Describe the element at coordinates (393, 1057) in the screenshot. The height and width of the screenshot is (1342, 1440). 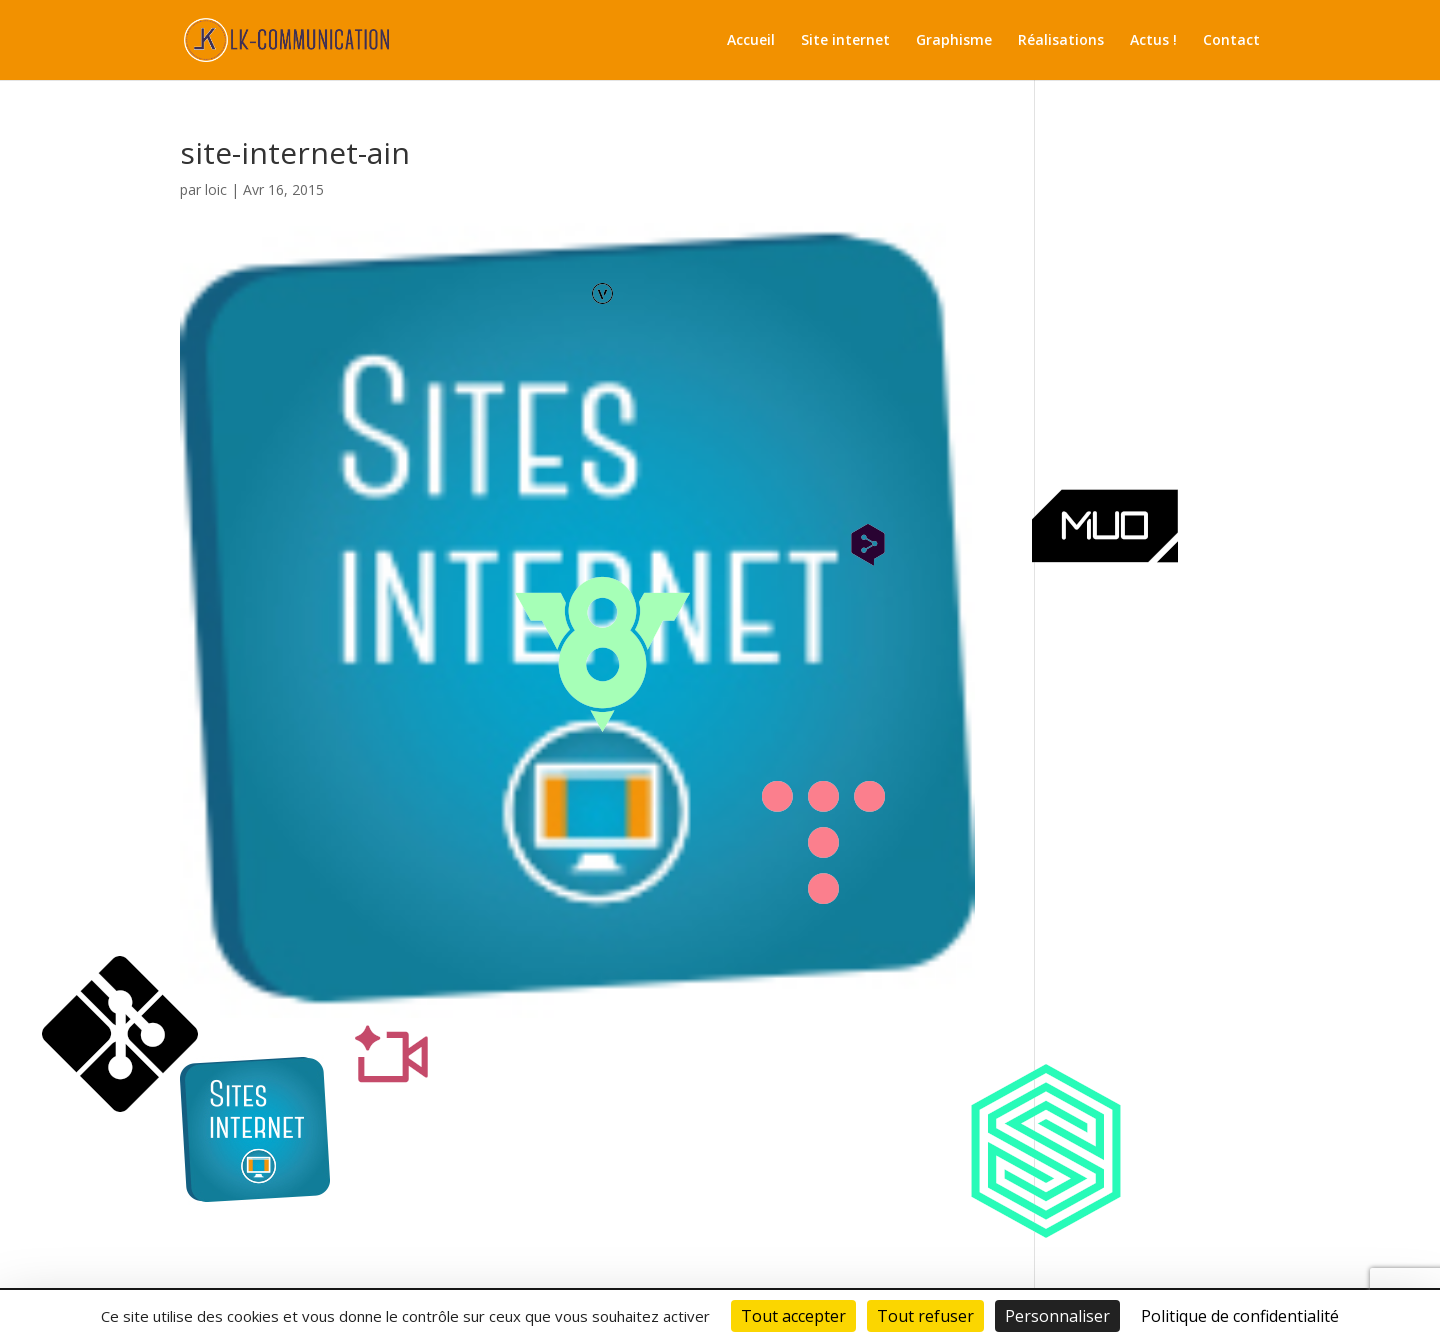
I see `enable AI-powered video features` at that location.